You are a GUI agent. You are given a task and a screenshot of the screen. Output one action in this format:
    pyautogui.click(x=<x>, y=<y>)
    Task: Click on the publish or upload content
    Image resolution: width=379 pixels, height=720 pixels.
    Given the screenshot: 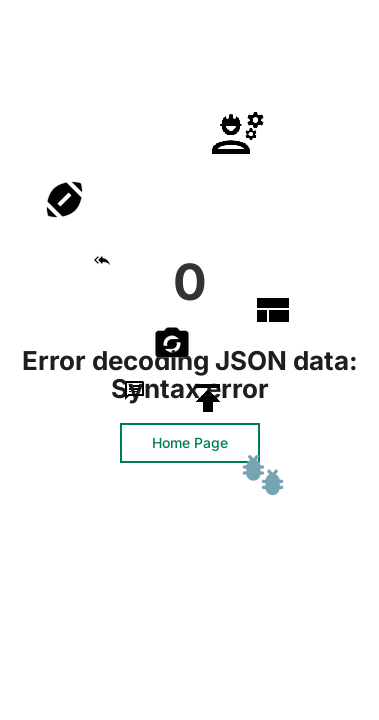 What is the action you would take?
    pyautogui.click(x=208, y=398)
    